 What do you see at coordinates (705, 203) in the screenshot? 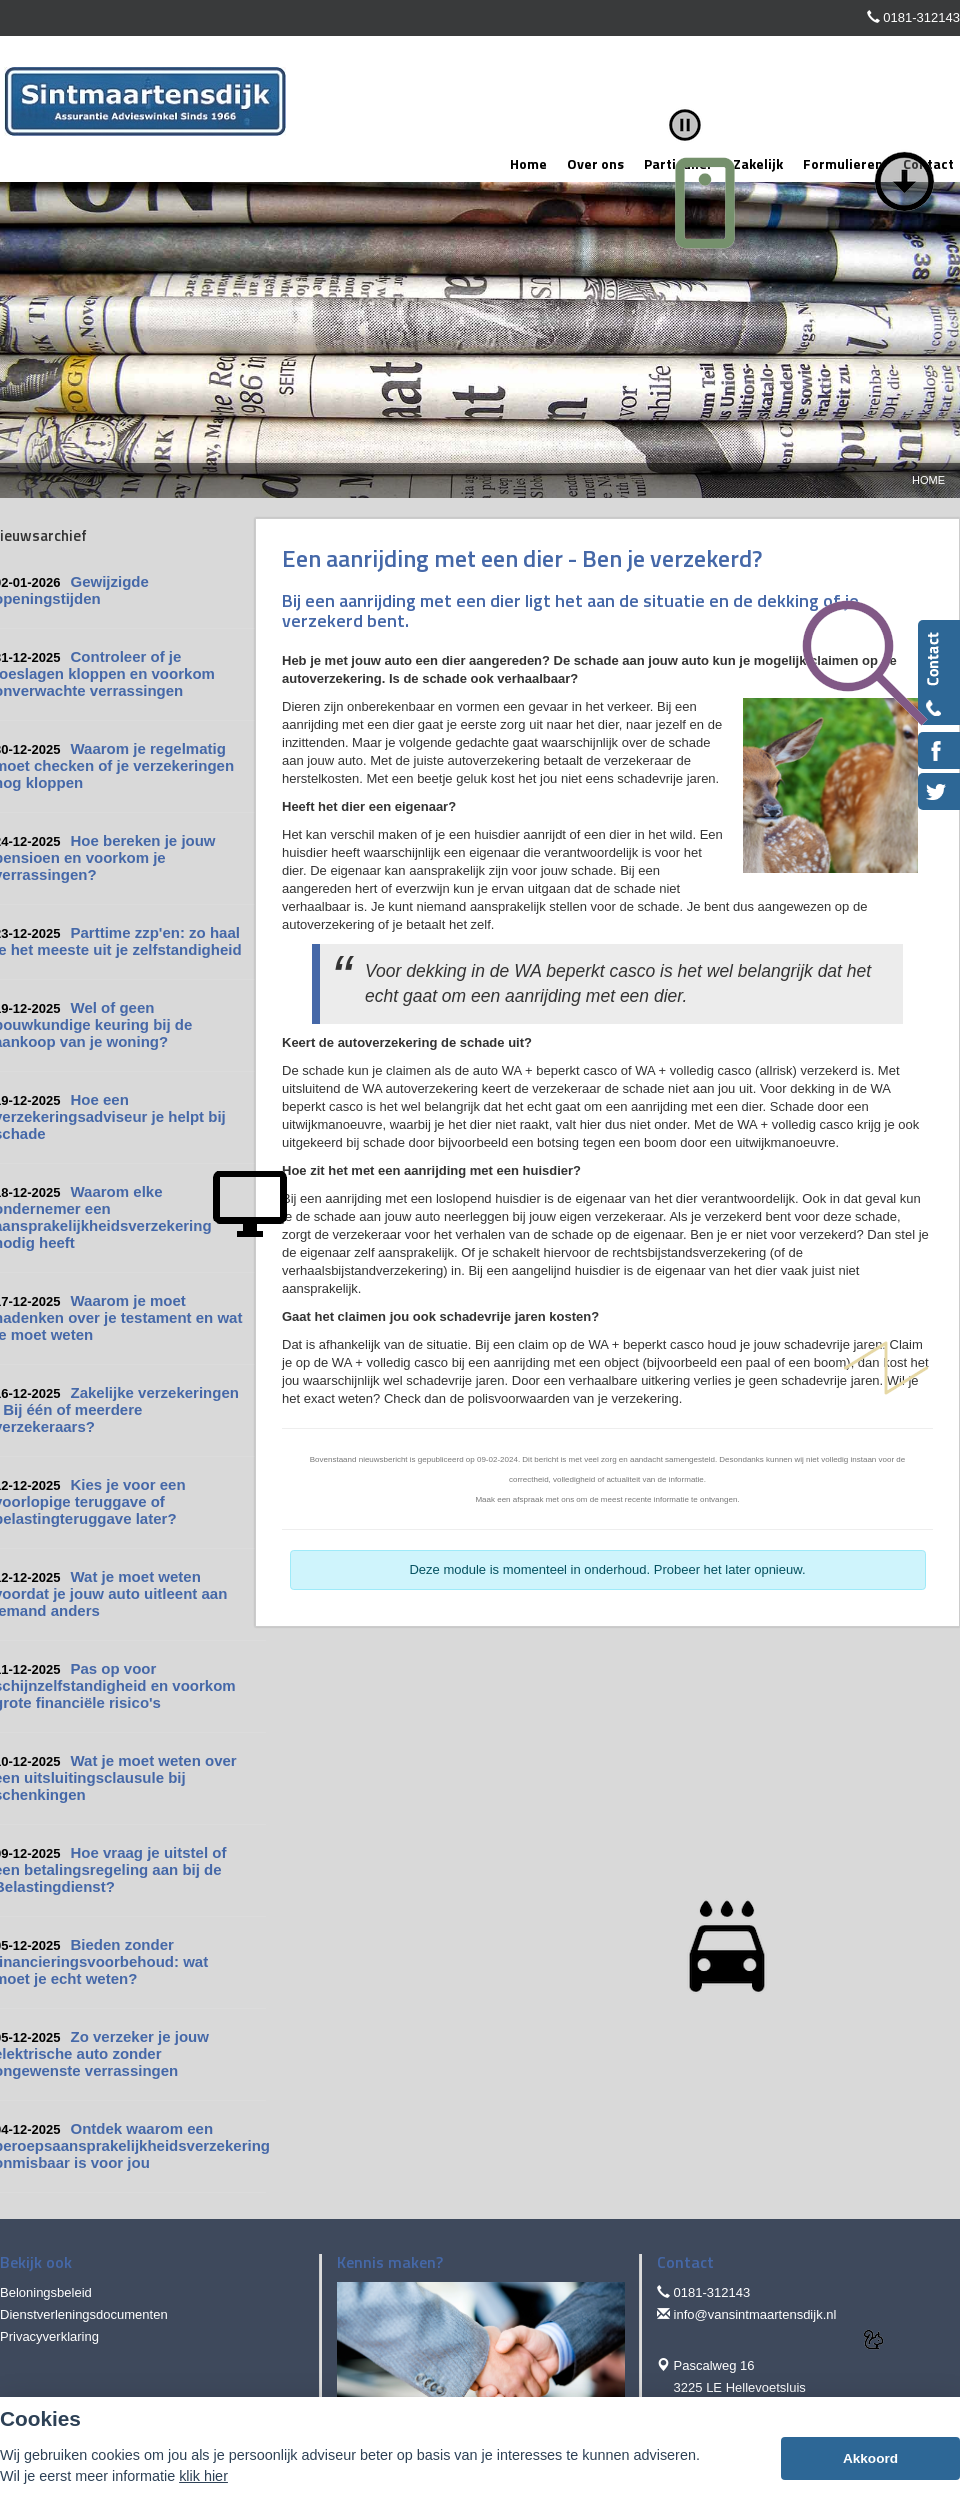
I see `access device camera through mobile app` at bounding box center [705, 203].